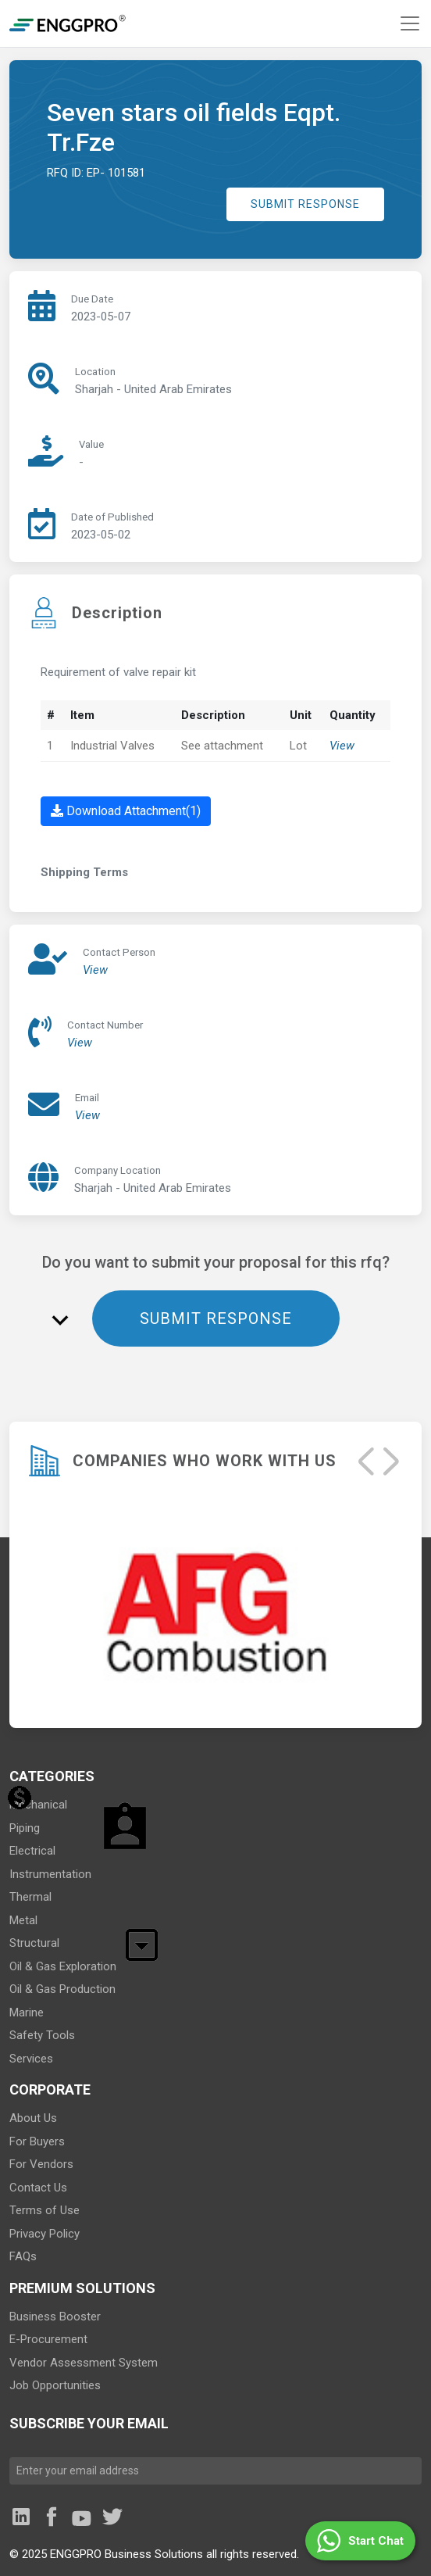 This screenshot has height=2576, width=431. What do you see at coordinates (60, 1320) in the screenshot?
I see `expand to show more content` at bounding box center [60, 1320].